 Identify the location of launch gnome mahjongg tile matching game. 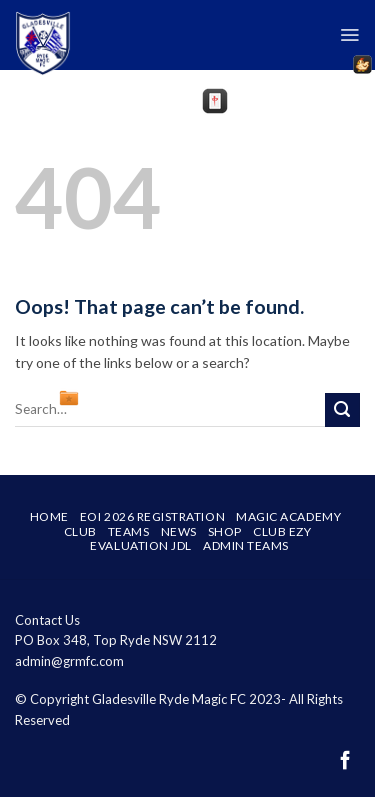
(215, 101).